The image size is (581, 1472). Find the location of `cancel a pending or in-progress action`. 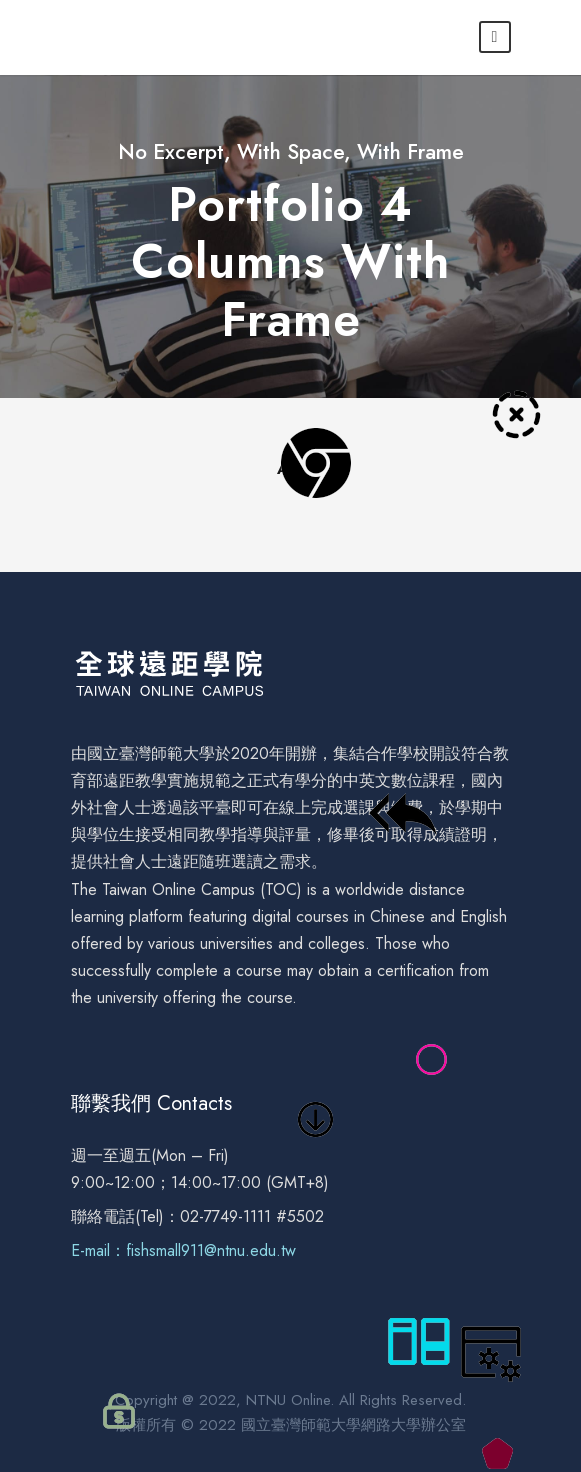

cancel a pending or in-progress action is located at coordinates (516, 414).